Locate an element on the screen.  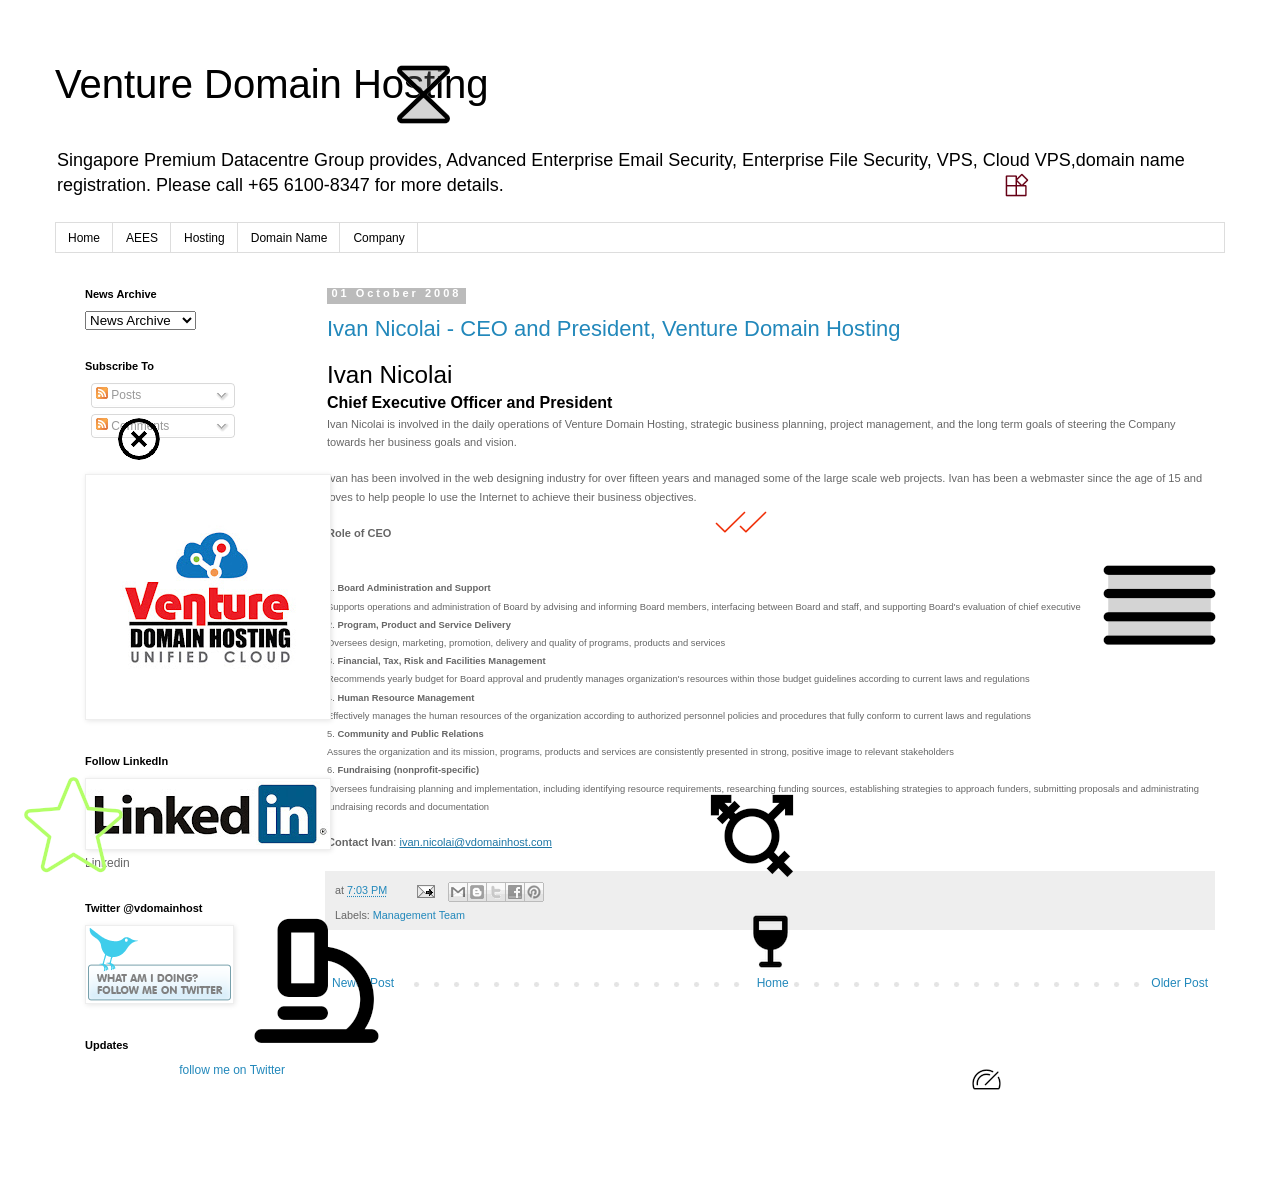
justify text alignment is located at coordinates (1159, 607).